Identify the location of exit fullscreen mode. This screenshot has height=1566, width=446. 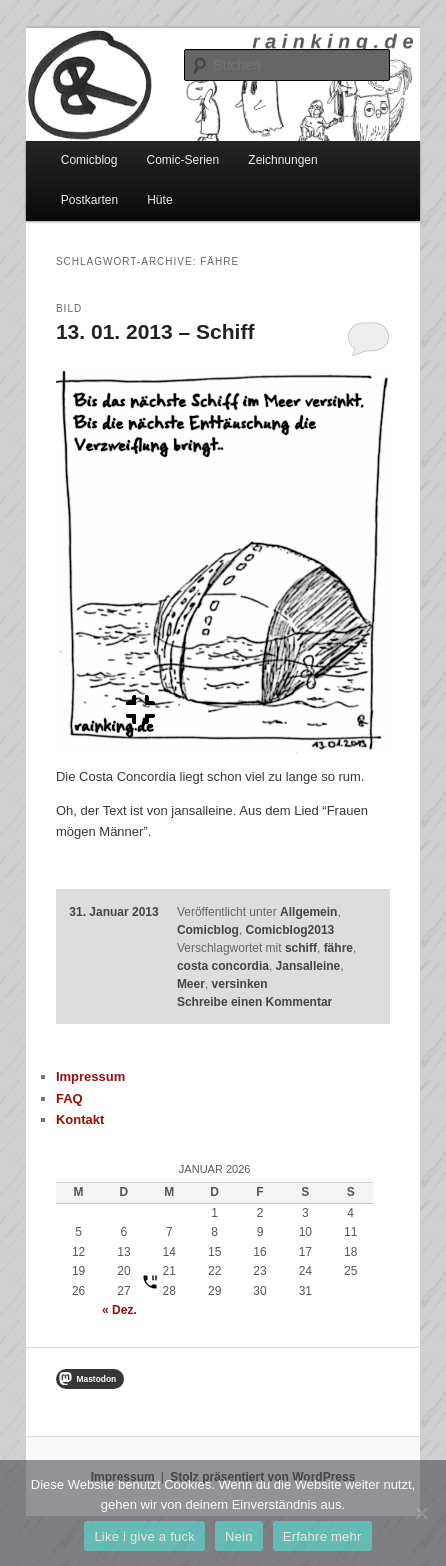
(140, 709).